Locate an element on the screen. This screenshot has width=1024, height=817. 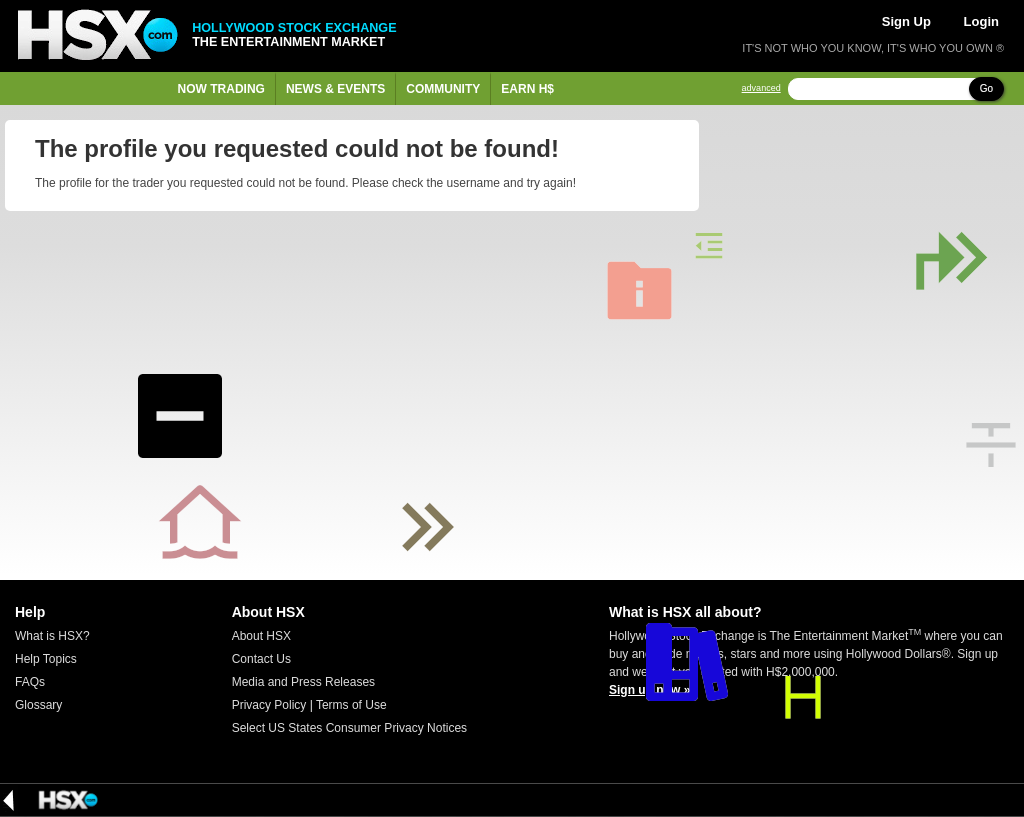
apply strikethrough formatting to selected text is located at coordinates (991, 445).